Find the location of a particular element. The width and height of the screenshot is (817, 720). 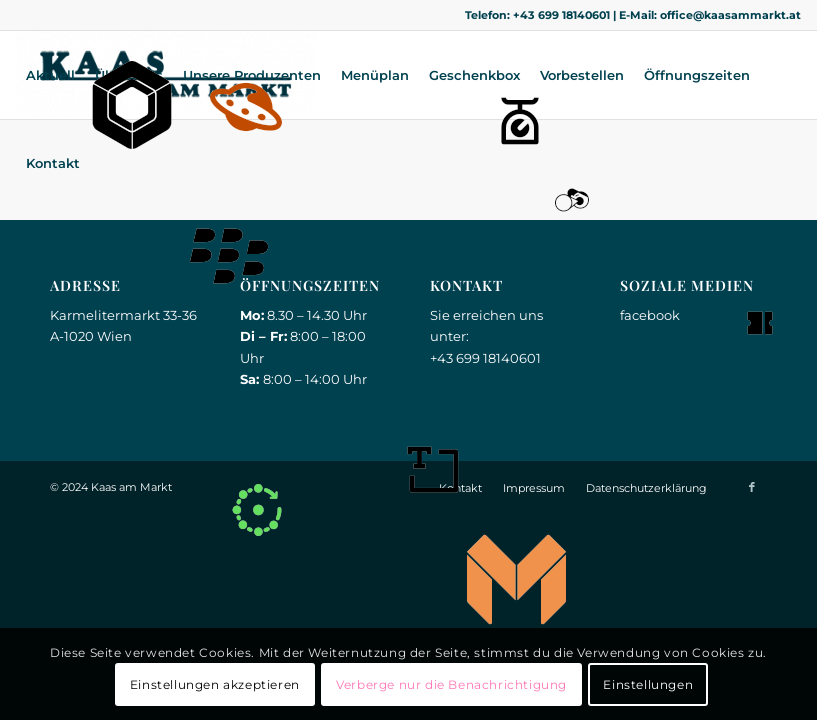

open hoppscotch api testing tool is located at coordinates (246, 107).